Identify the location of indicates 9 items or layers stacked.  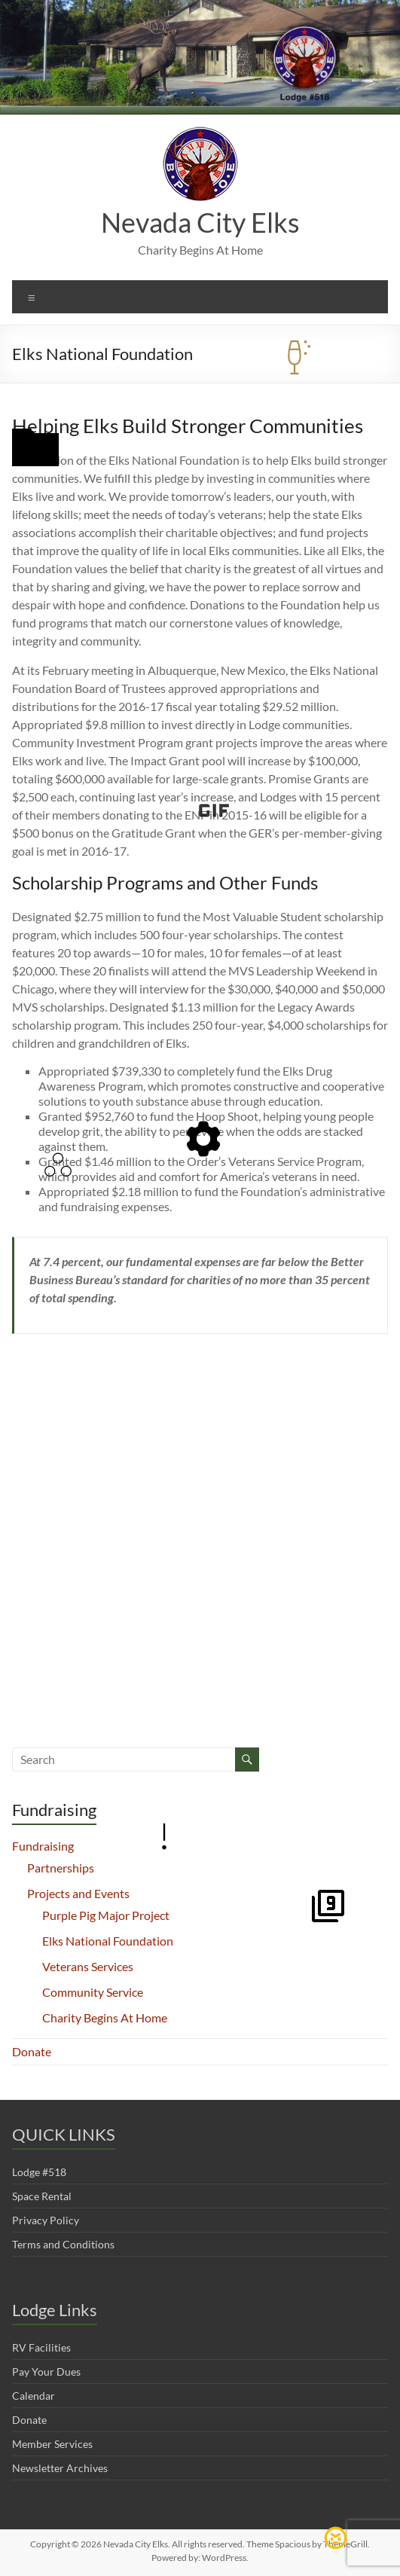
(328, 1906).